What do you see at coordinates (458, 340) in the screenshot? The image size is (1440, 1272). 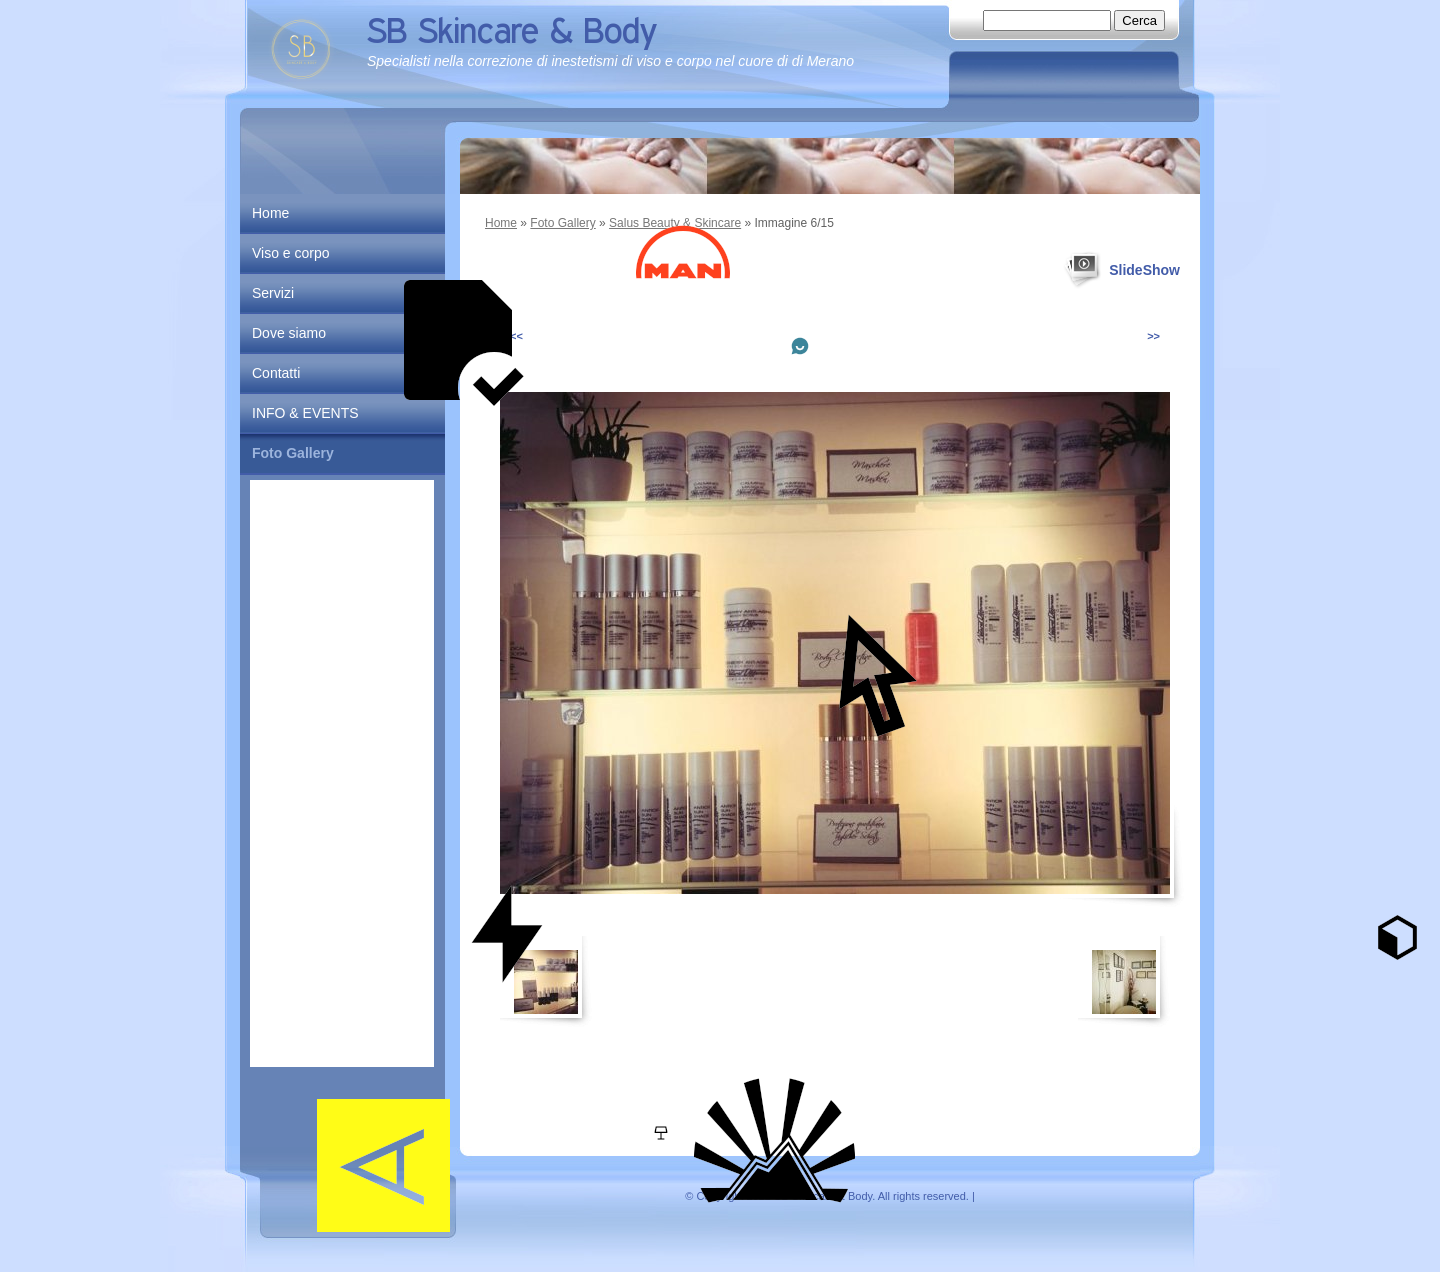 I see `file successfully uploaded or verified` at bounding box center [458, 340].